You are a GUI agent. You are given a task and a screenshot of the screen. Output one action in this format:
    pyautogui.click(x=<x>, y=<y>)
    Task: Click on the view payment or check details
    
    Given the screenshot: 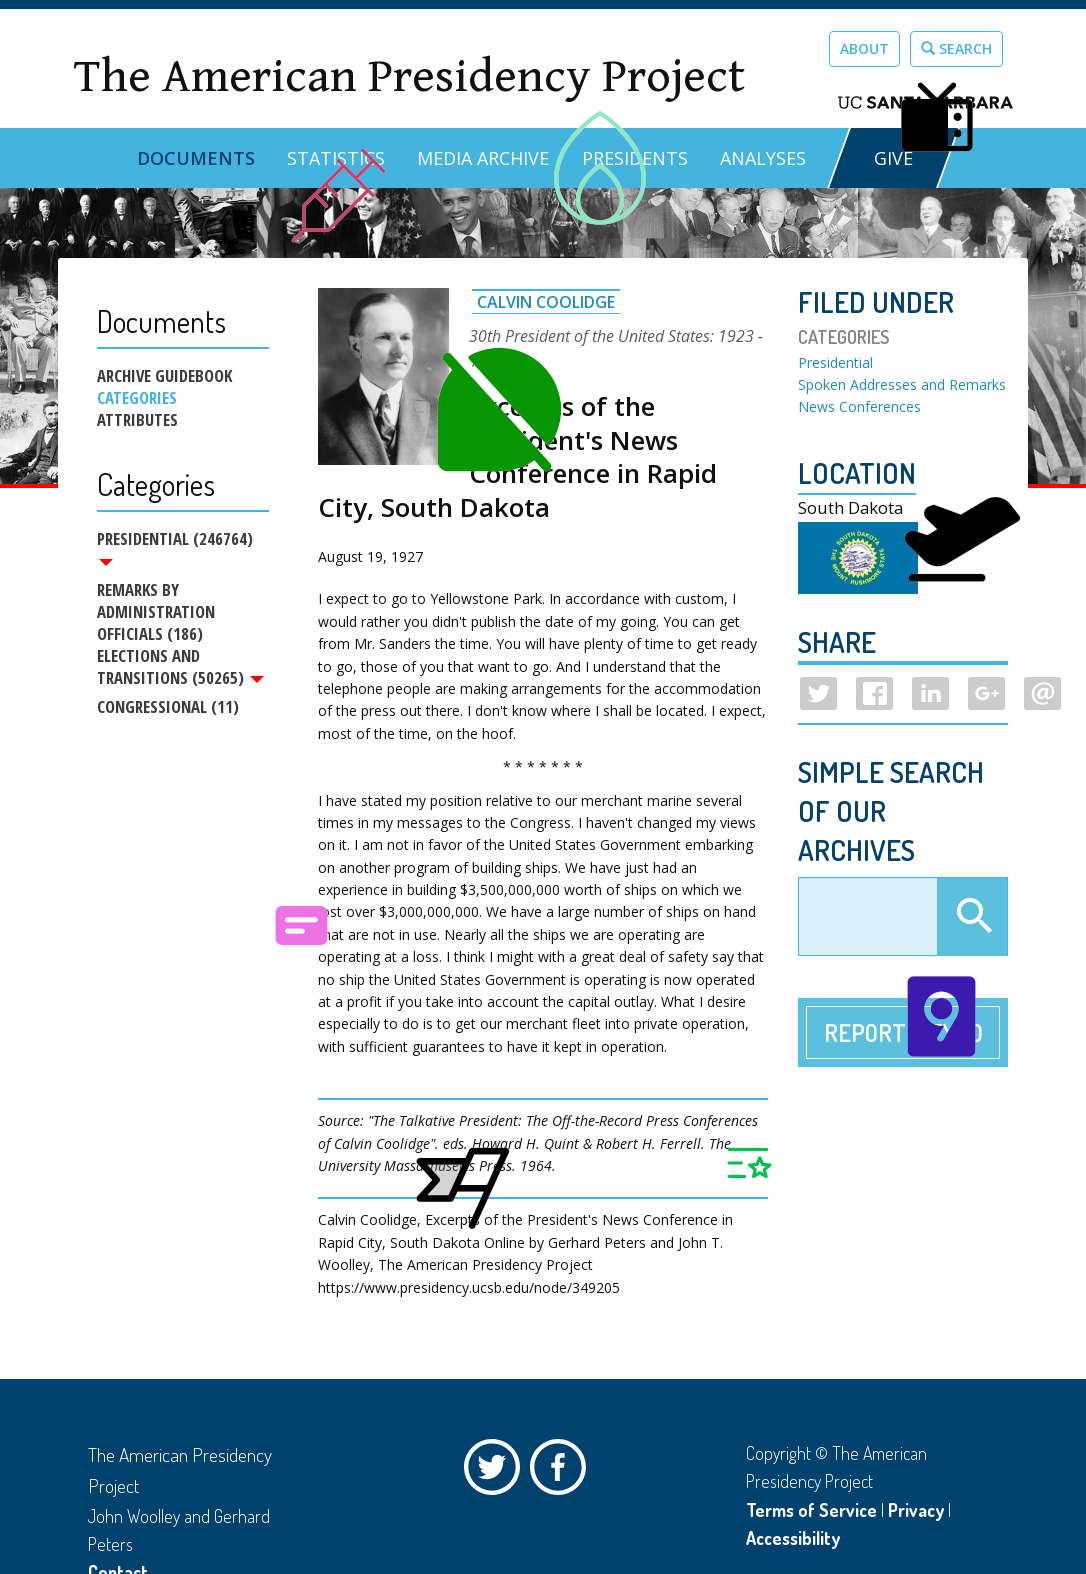 What is the action you would take?
    pyautogui.click(x=301, y=925)
    